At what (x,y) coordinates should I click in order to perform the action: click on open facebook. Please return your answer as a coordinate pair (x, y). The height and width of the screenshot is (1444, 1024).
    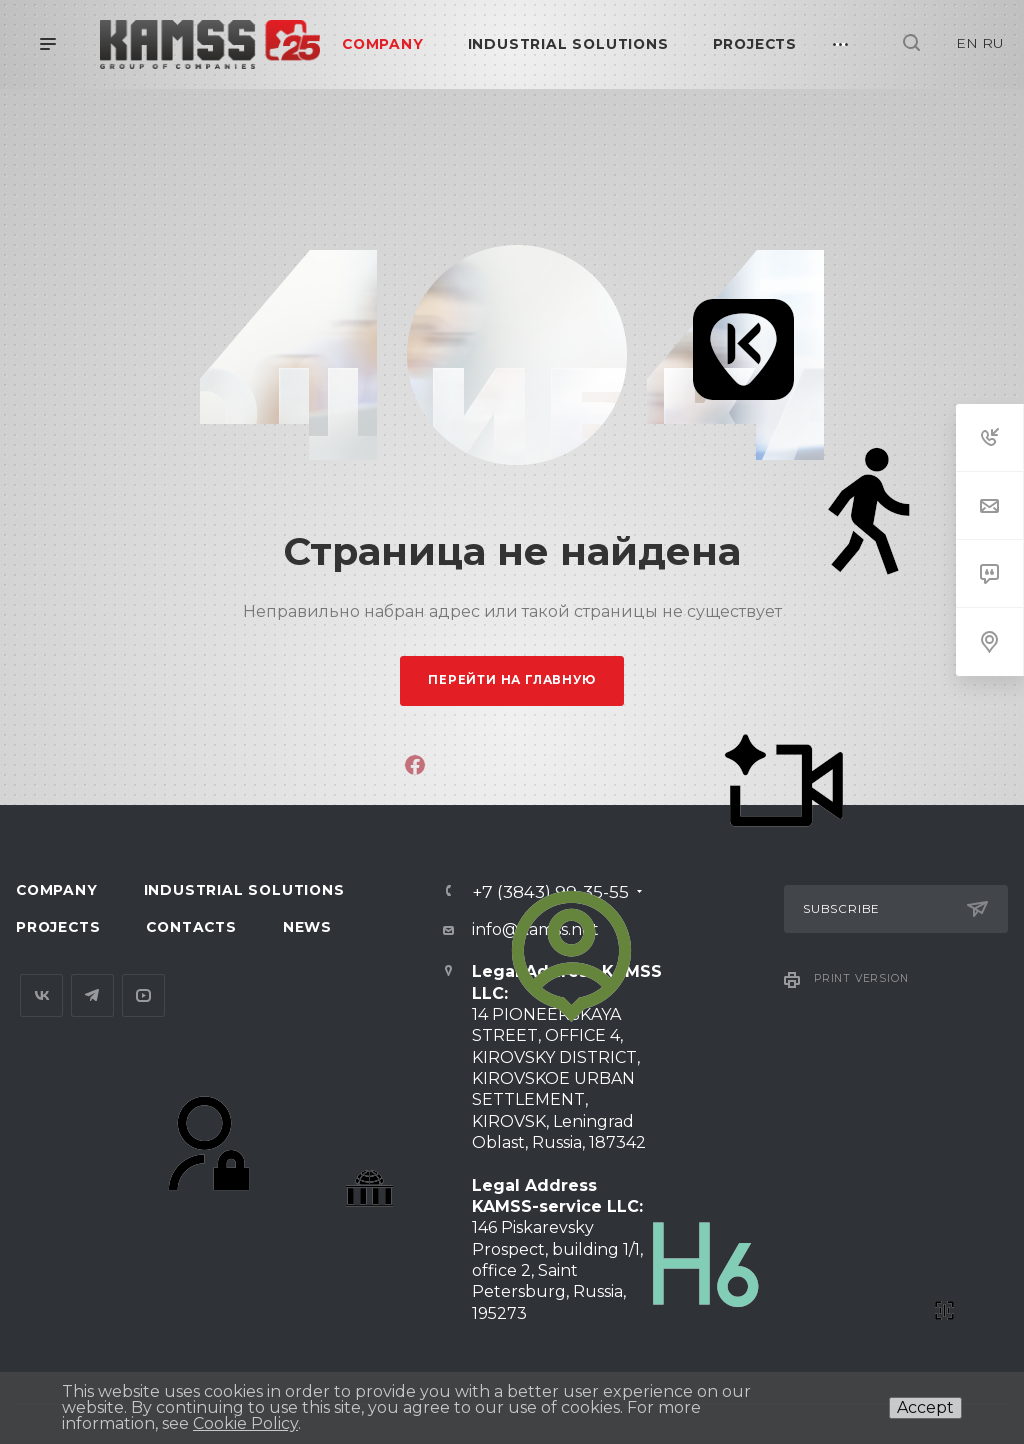
    Looking at the image, I should click on (415, 765).